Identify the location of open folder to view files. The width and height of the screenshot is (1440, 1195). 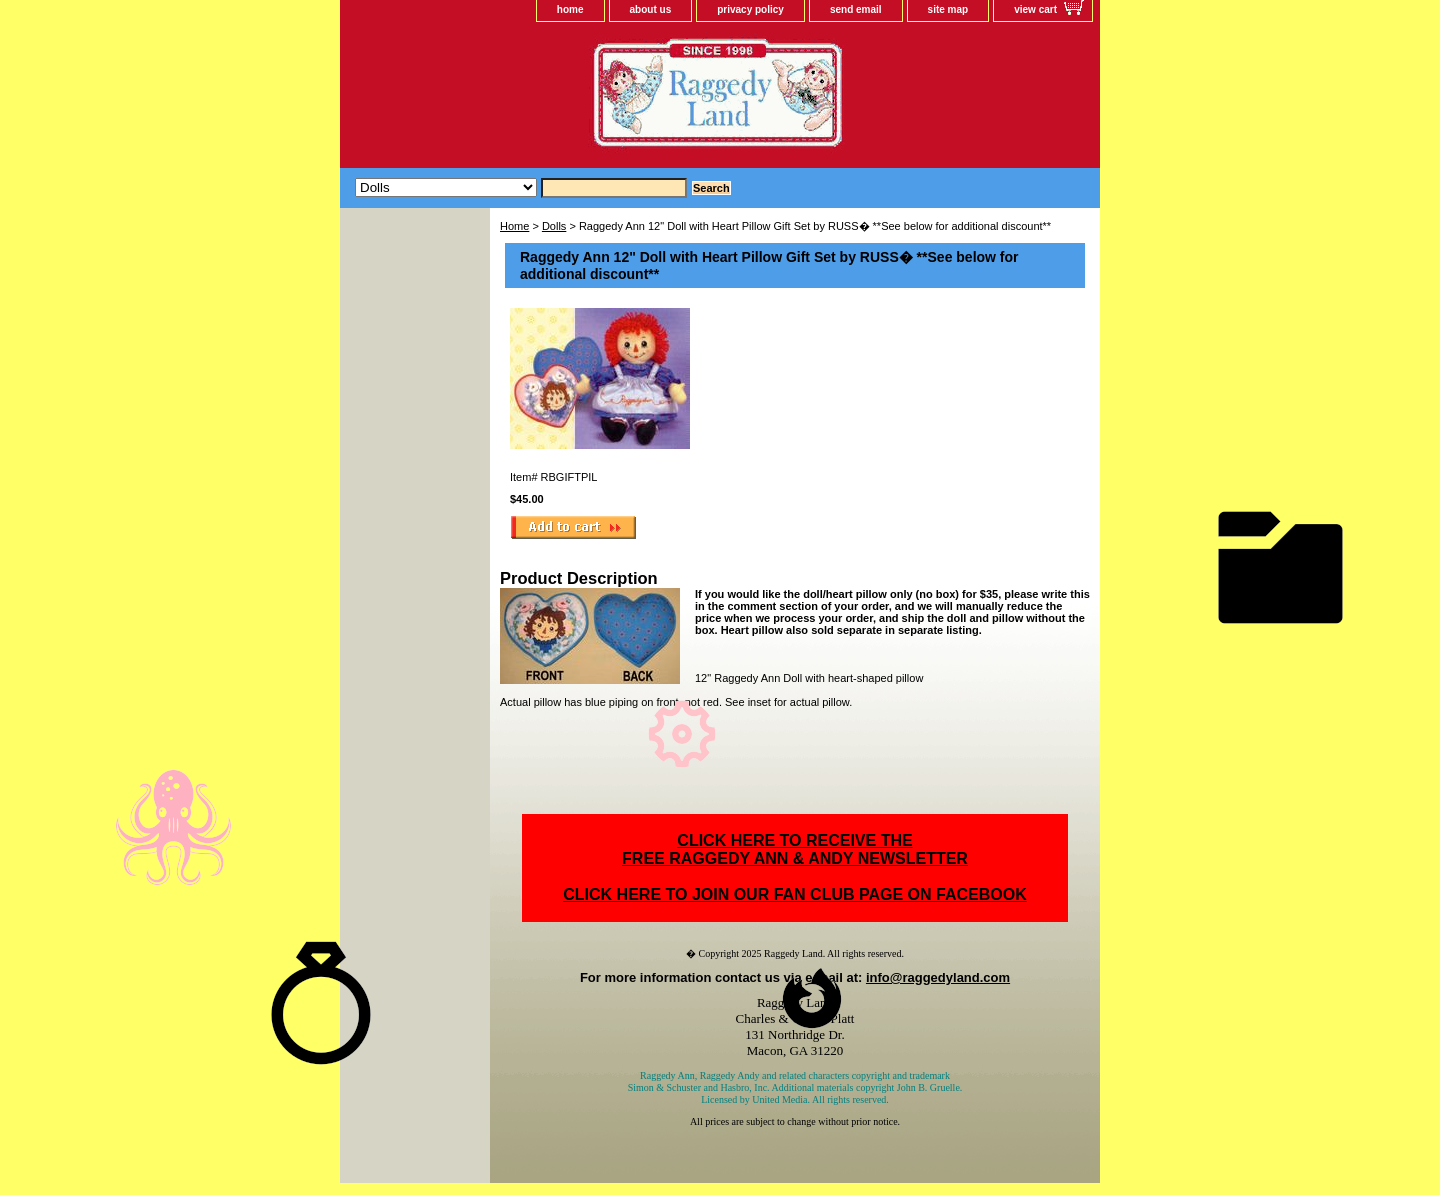
(1280, 567).